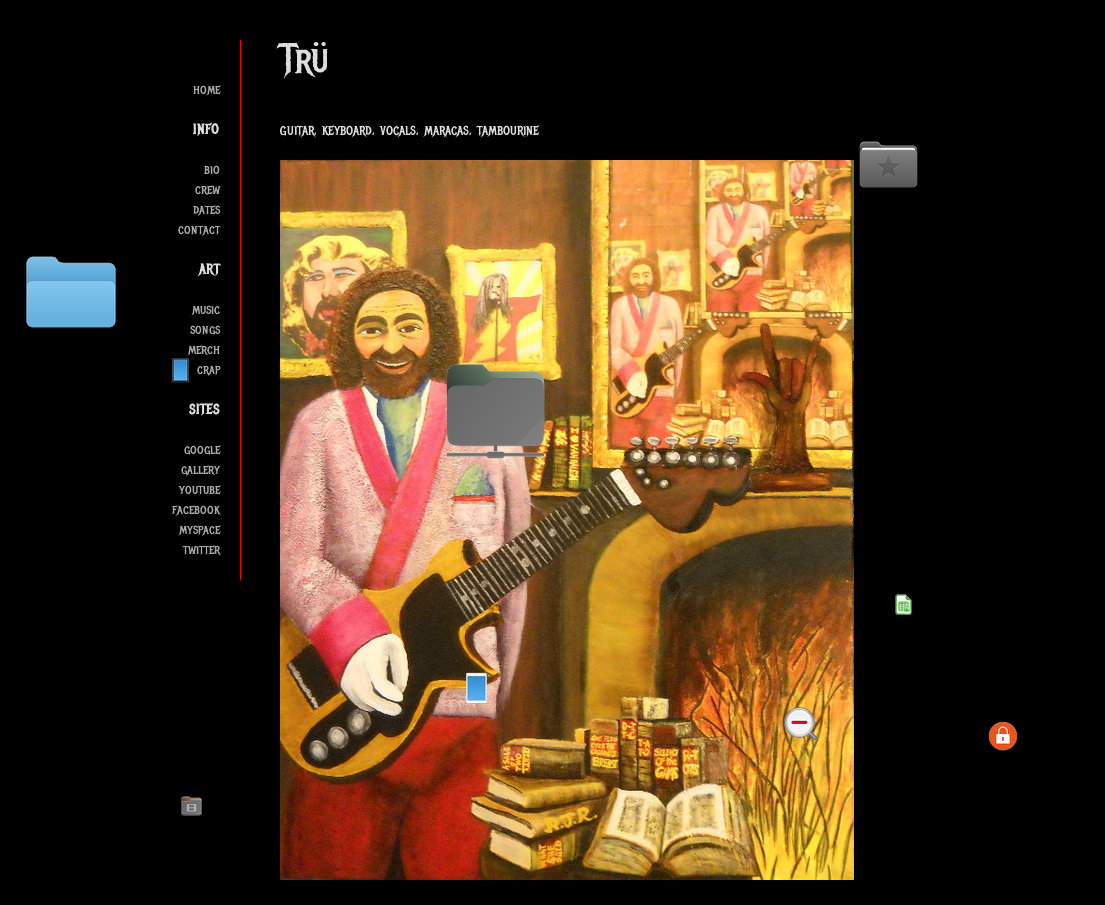  Describe the element at coordinates (801, 724) in the screenshot. I see `zoom out of the current view` at that location.